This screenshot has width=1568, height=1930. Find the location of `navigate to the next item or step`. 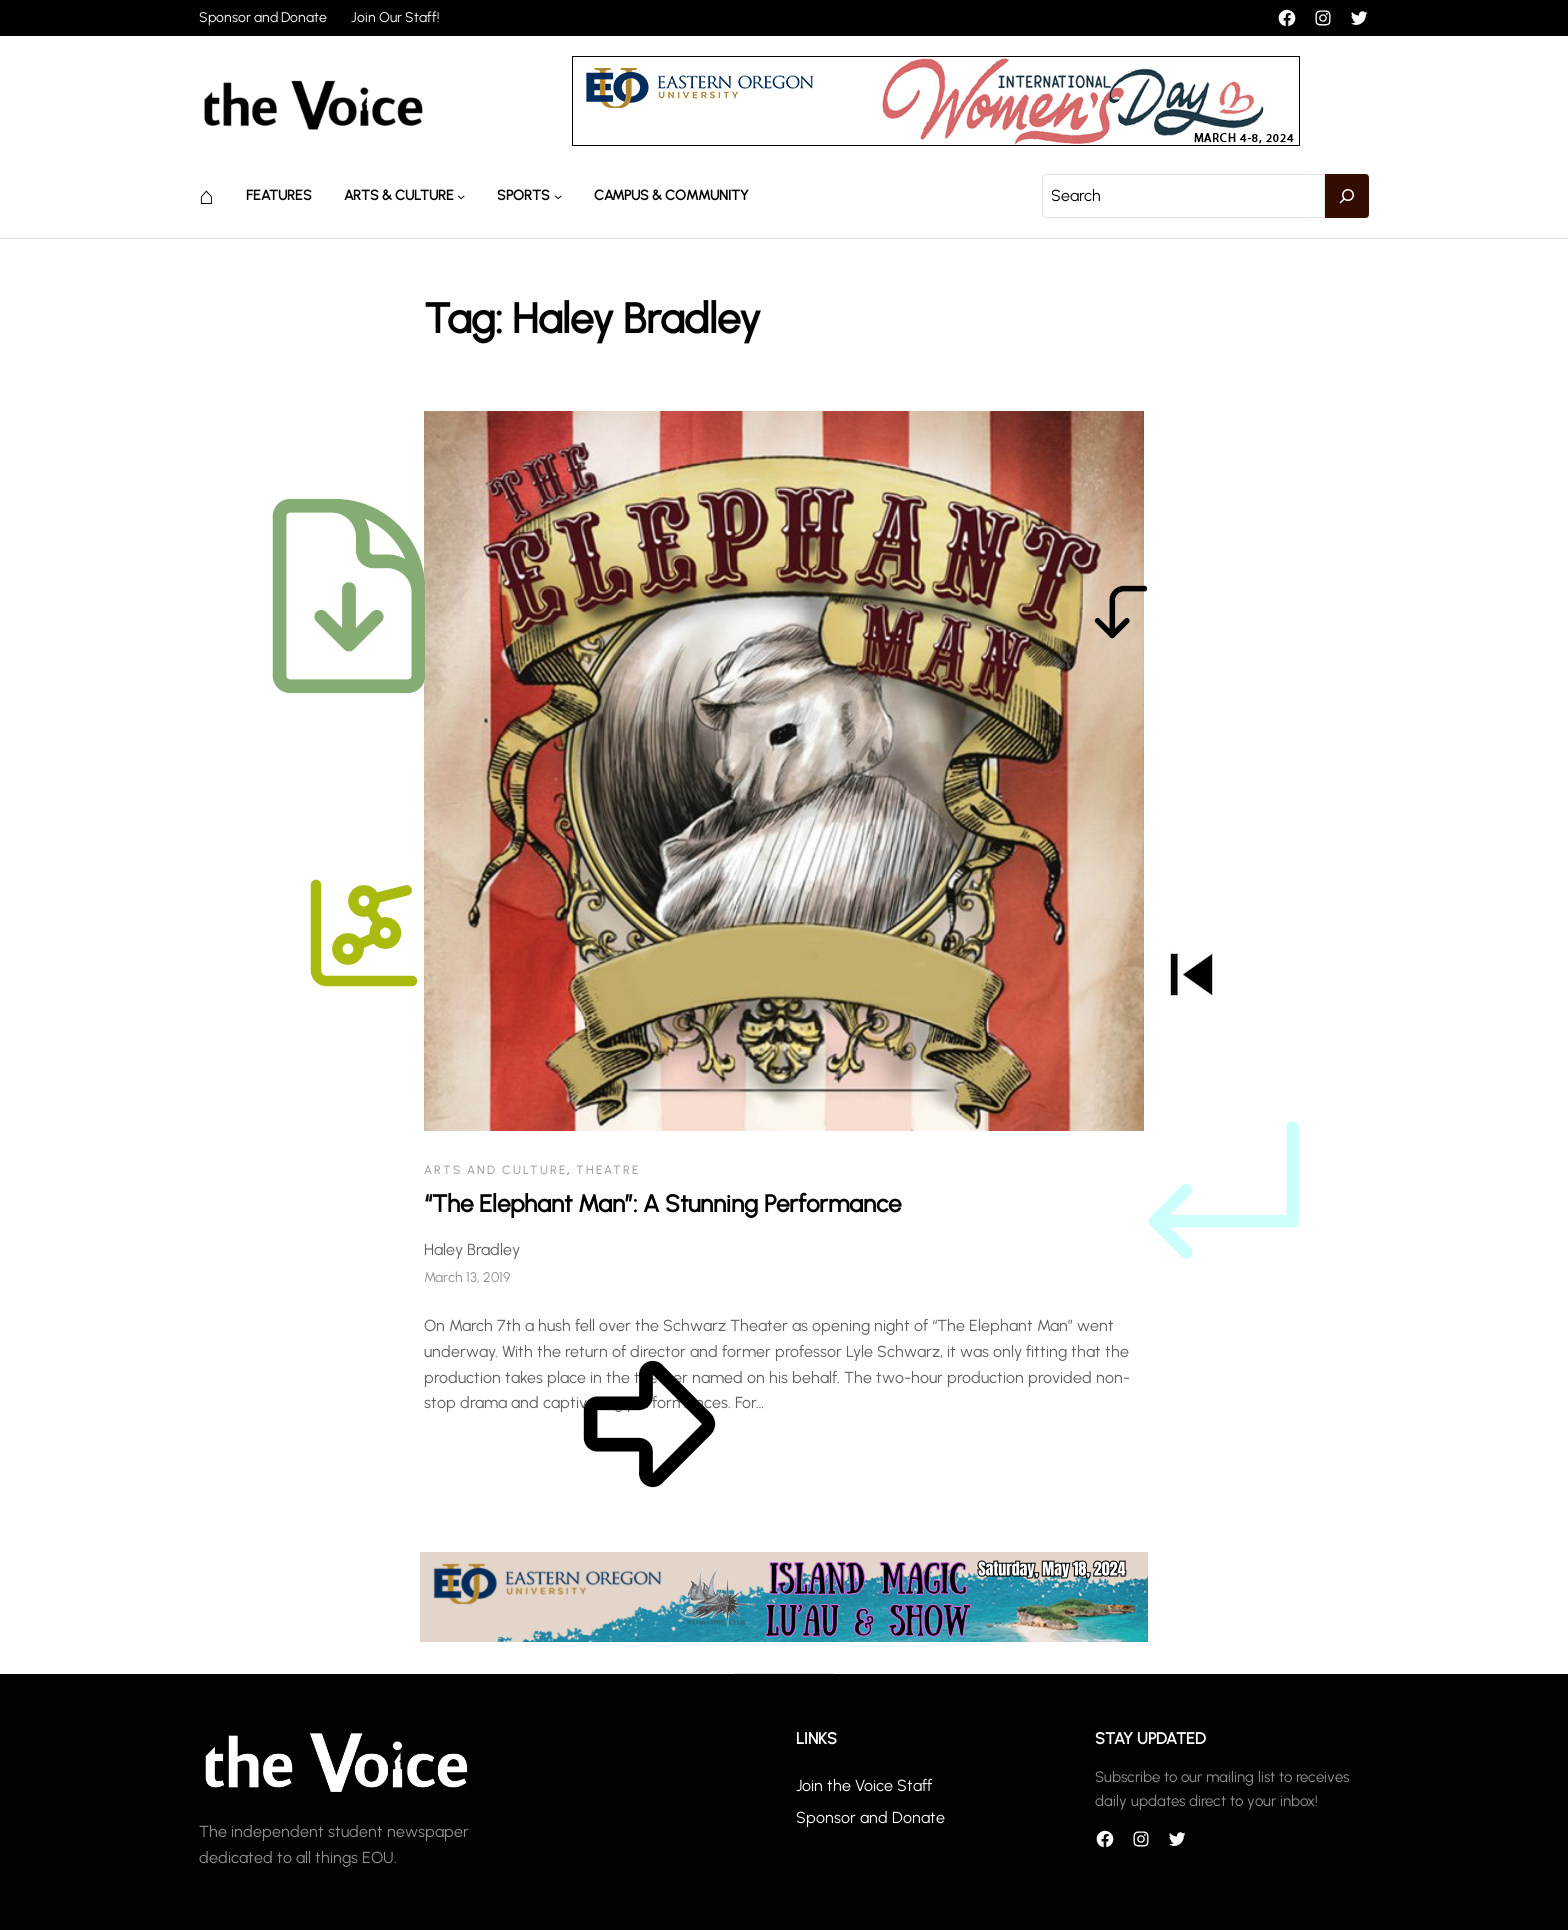

navigate to the next item or step is located at coordinates (646, 1424).